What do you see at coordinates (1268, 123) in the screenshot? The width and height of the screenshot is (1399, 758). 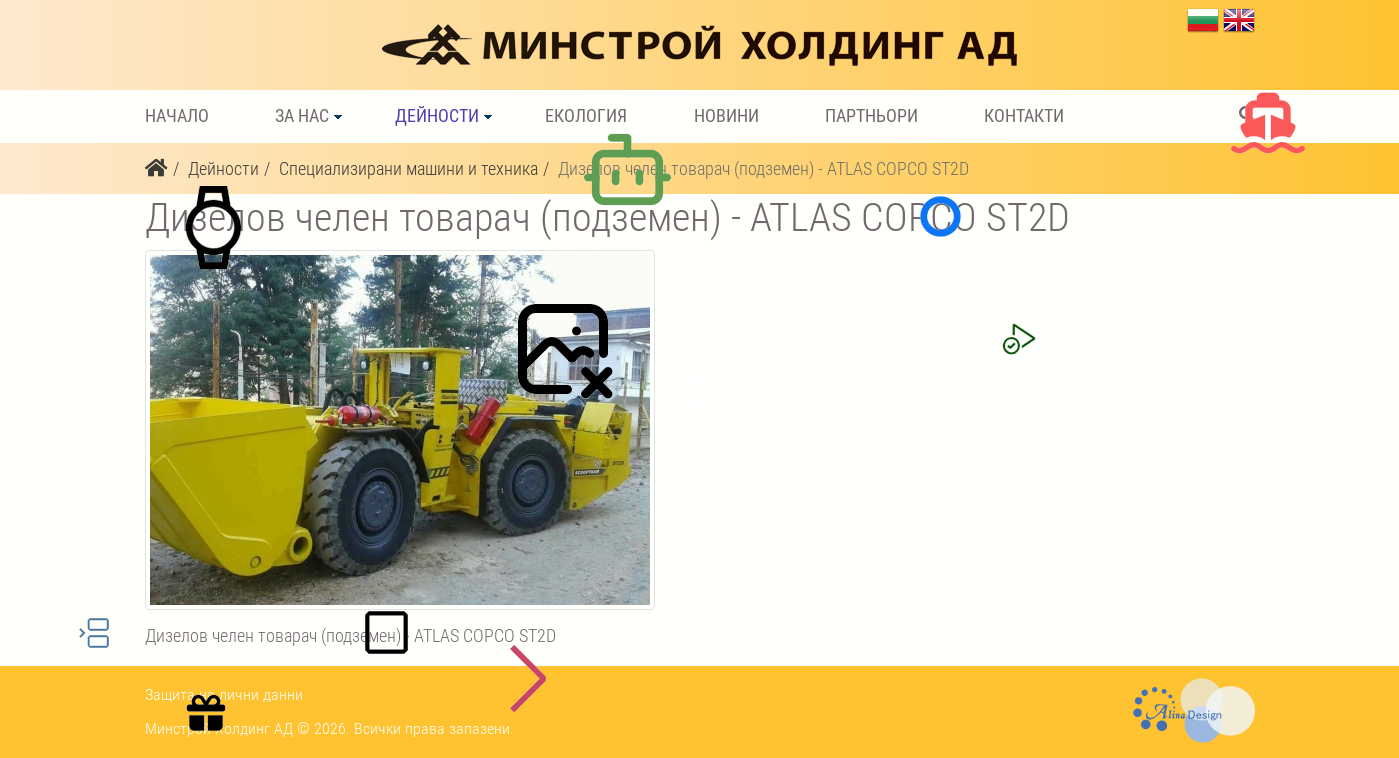 I see `indicates shipping or maritime transport` at bounding box center [1268, 123].